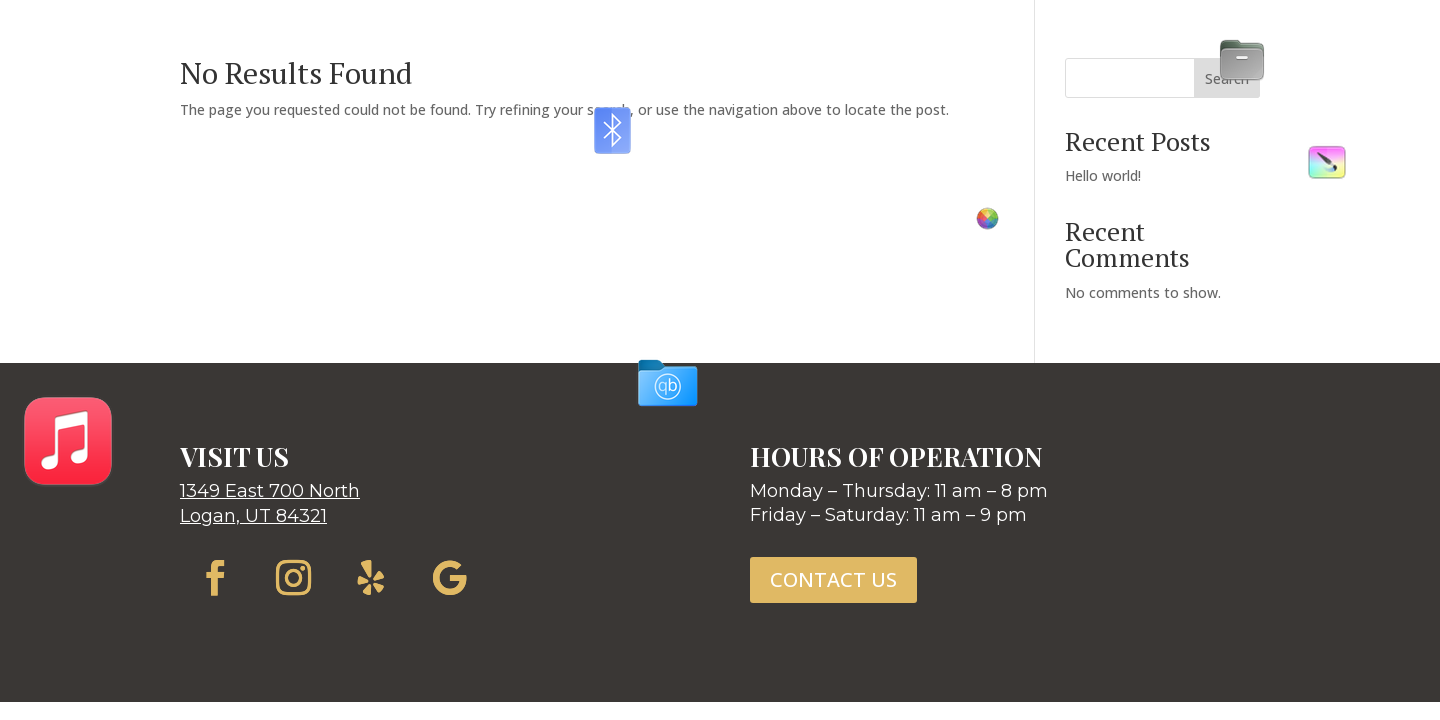 The width and height of the screenshot is (1440, 720). I want to click on open a Krita project file, so click(1327, 161).